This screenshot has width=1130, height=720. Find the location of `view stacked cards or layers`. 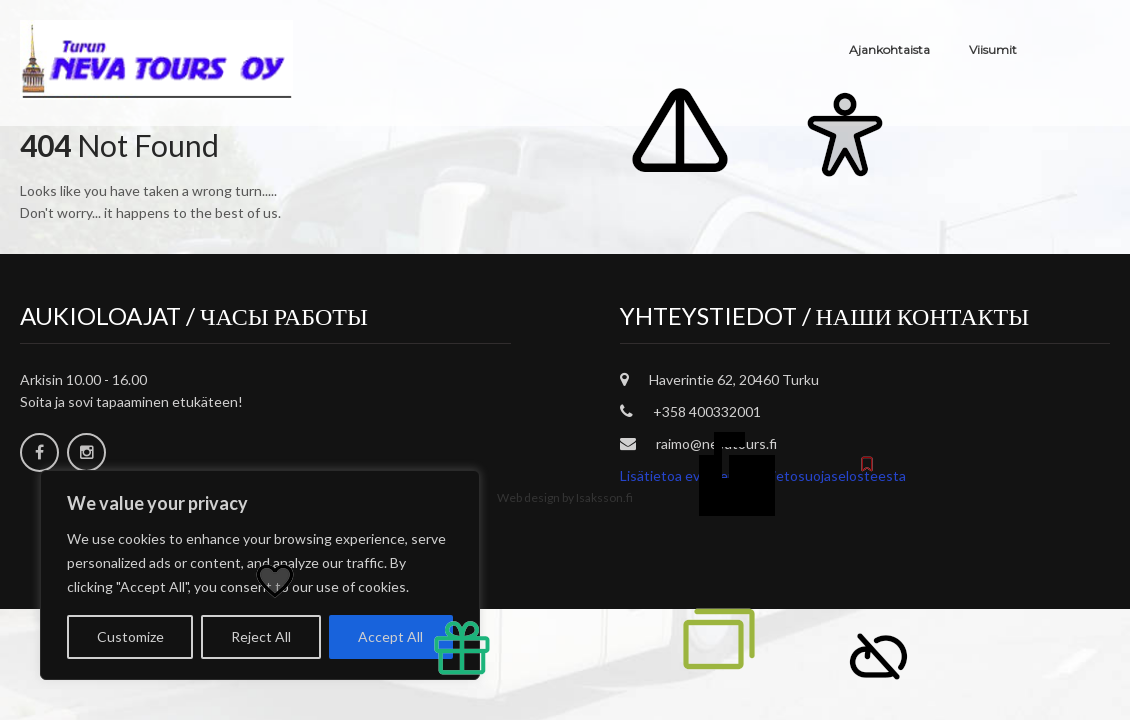

view stacked cards or layers is located at coordinates (719, 639).